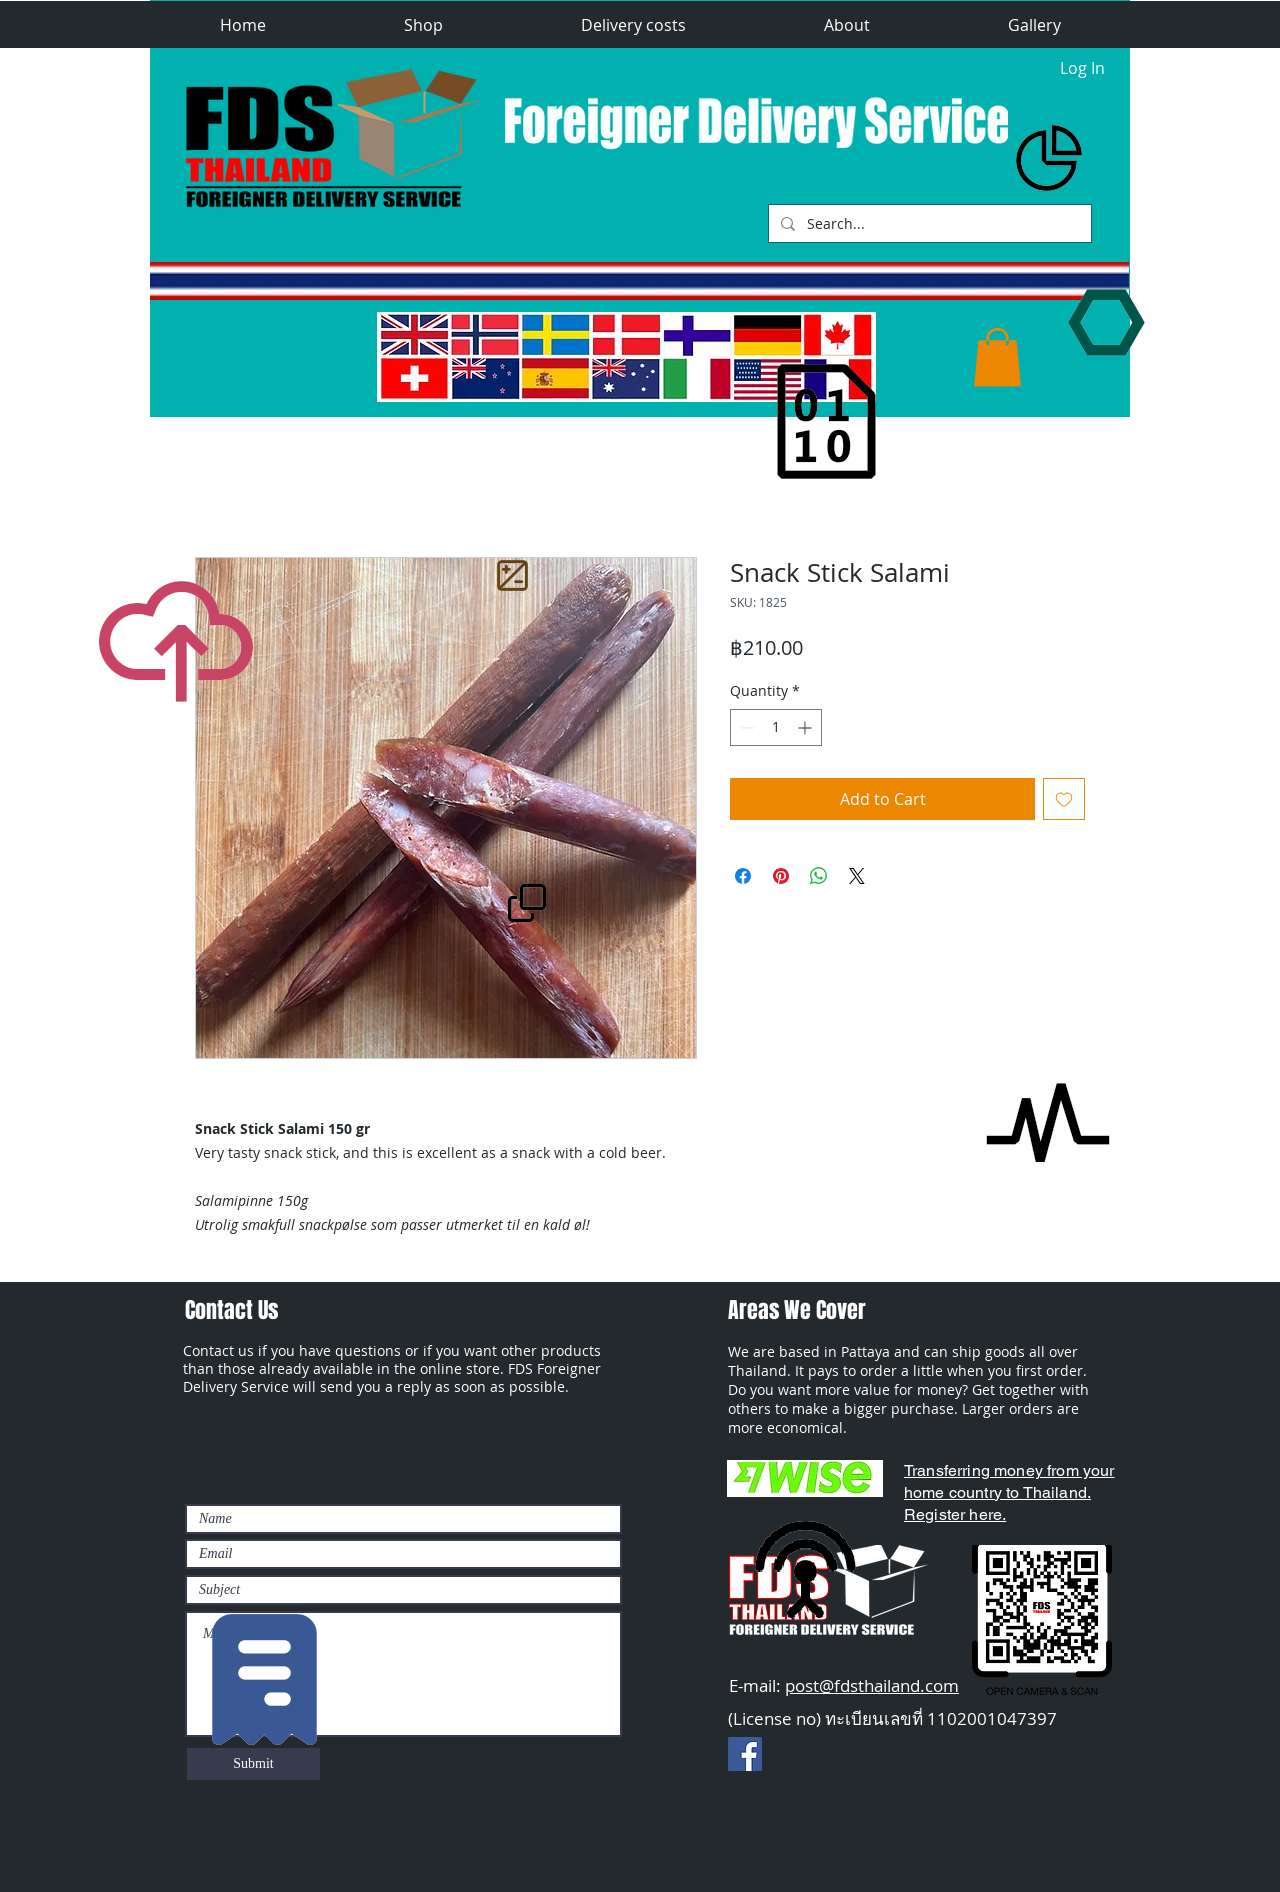  I want to click on access antenna or broadcast settings, so click(805, 1571).